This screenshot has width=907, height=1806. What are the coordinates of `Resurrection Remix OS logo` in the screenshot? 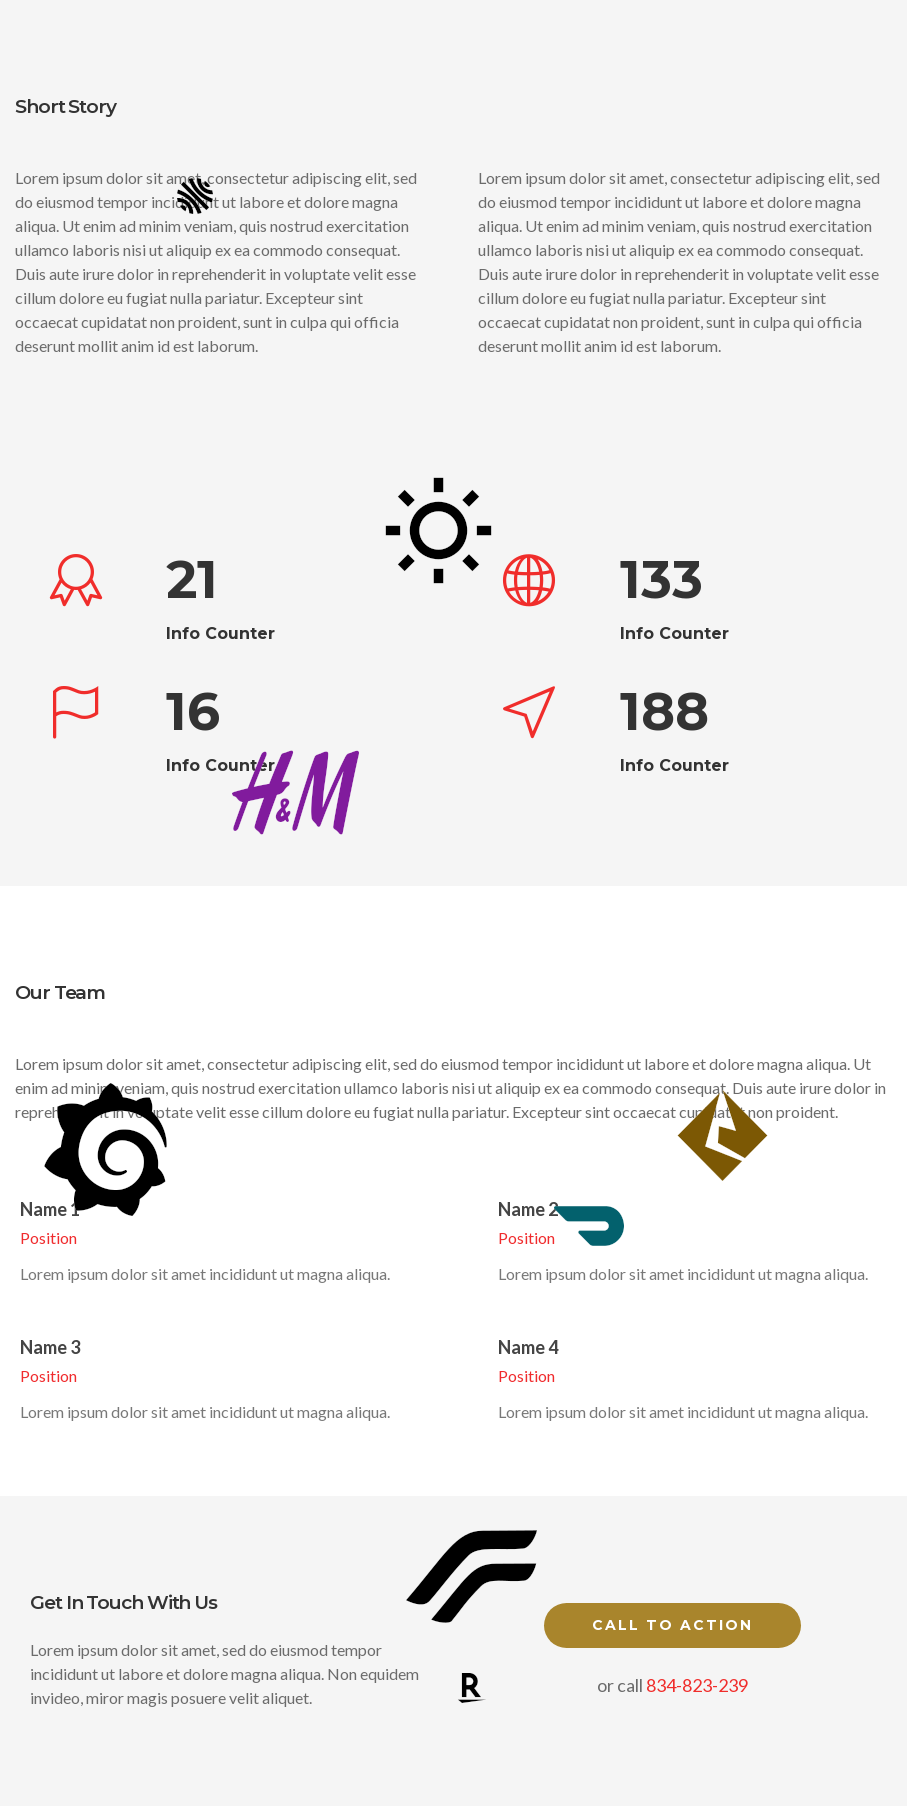 It's located at (471, 1576).